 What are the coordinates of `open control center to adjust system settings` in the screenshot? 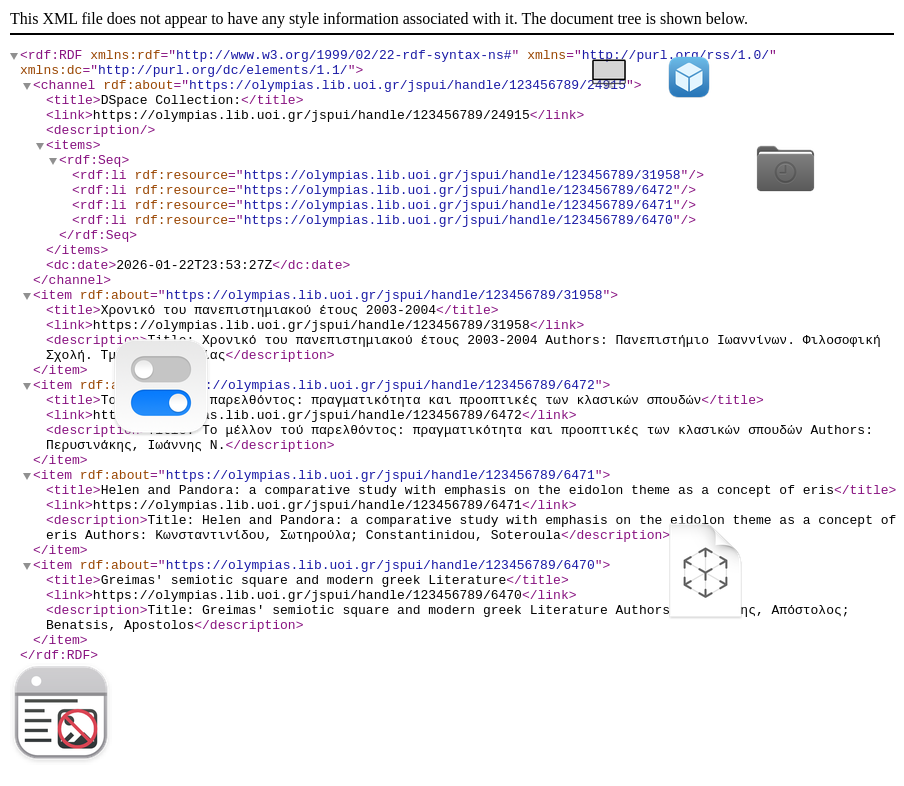 It's located at (161, 386).